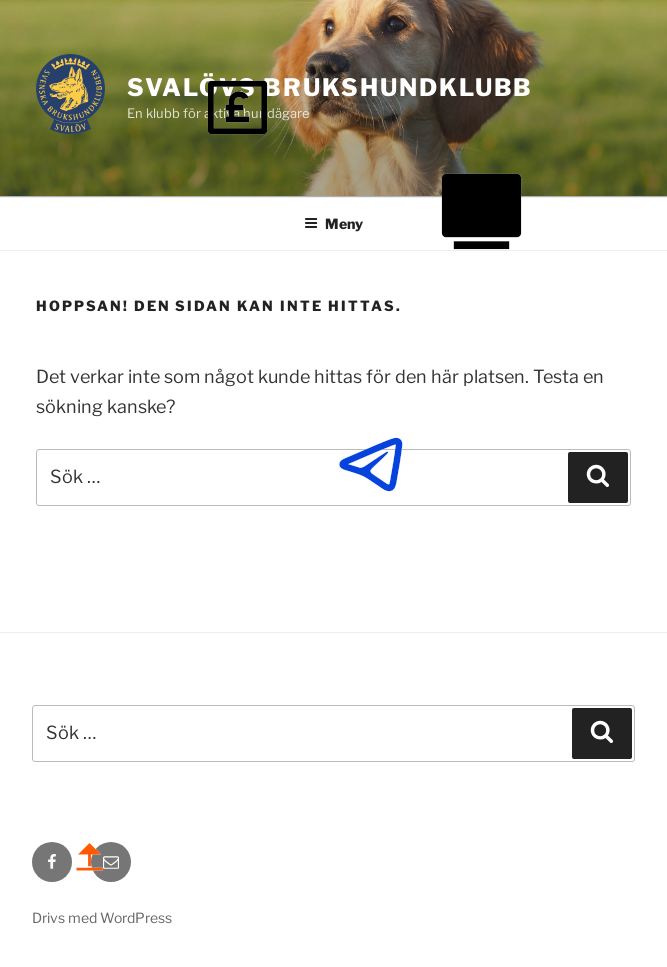 This screenshot has width=667, height=967. What do you see at coordinates (89, 857) in the screenshot?
I see `upload a file or document` at bounding box center [89, 857].